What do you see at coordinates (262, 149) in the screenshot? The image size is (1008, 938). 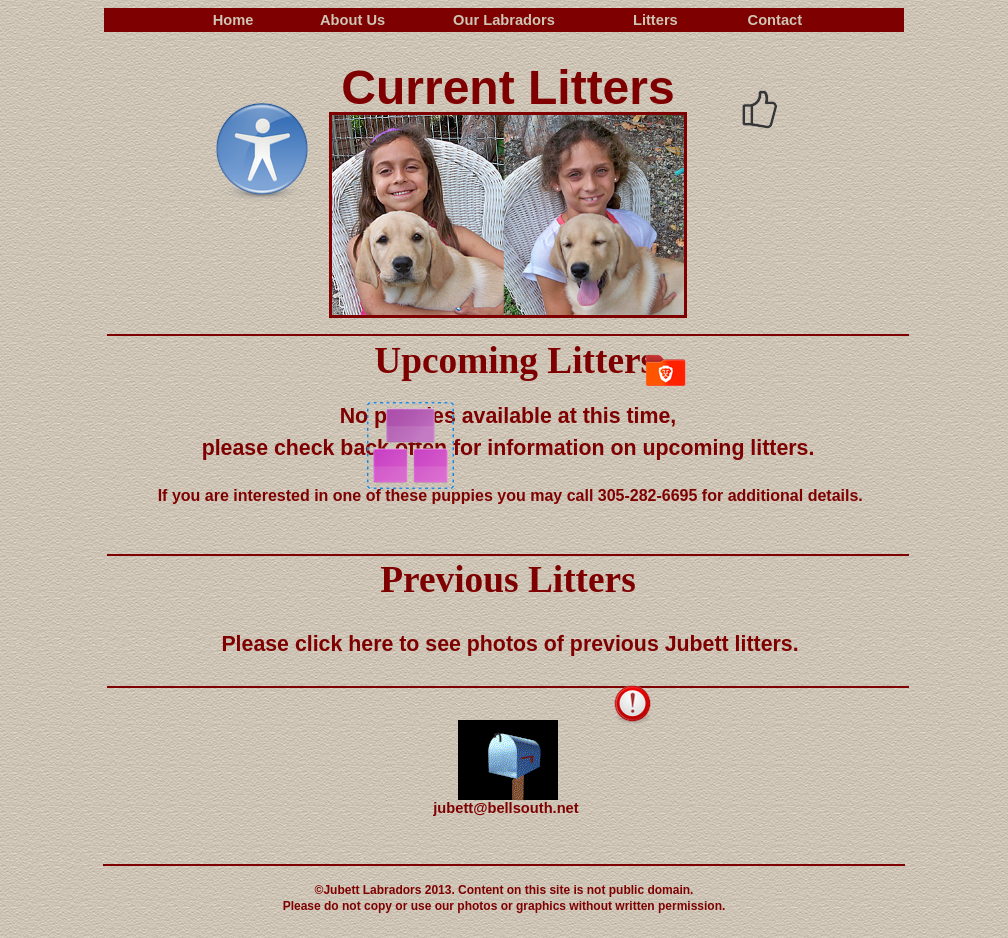 I see `open accessibility settings` at bounding box center [262, 149].